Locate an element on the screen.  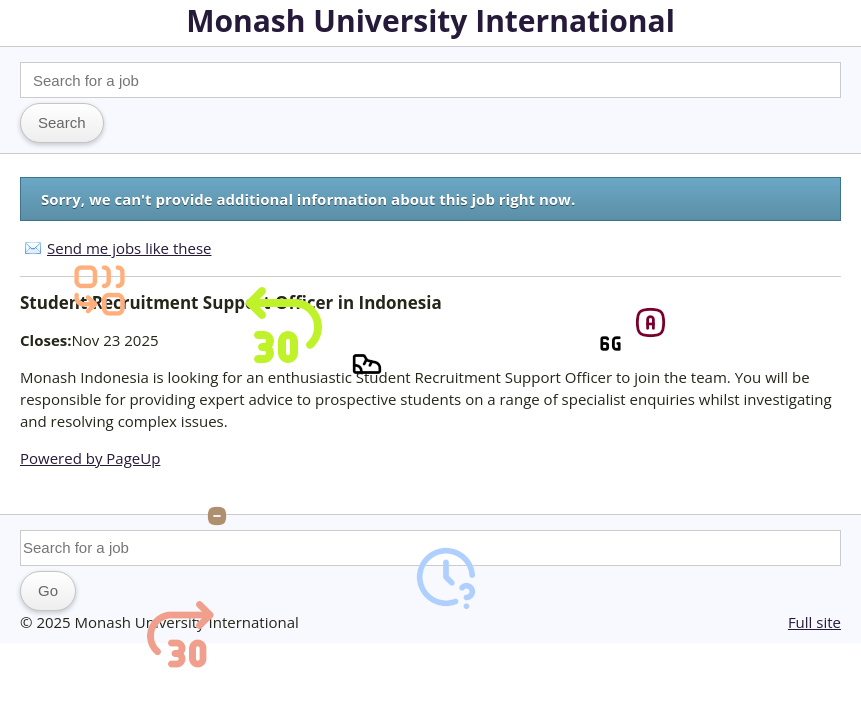
select font style or text option A is located at coordinates (650, 322).